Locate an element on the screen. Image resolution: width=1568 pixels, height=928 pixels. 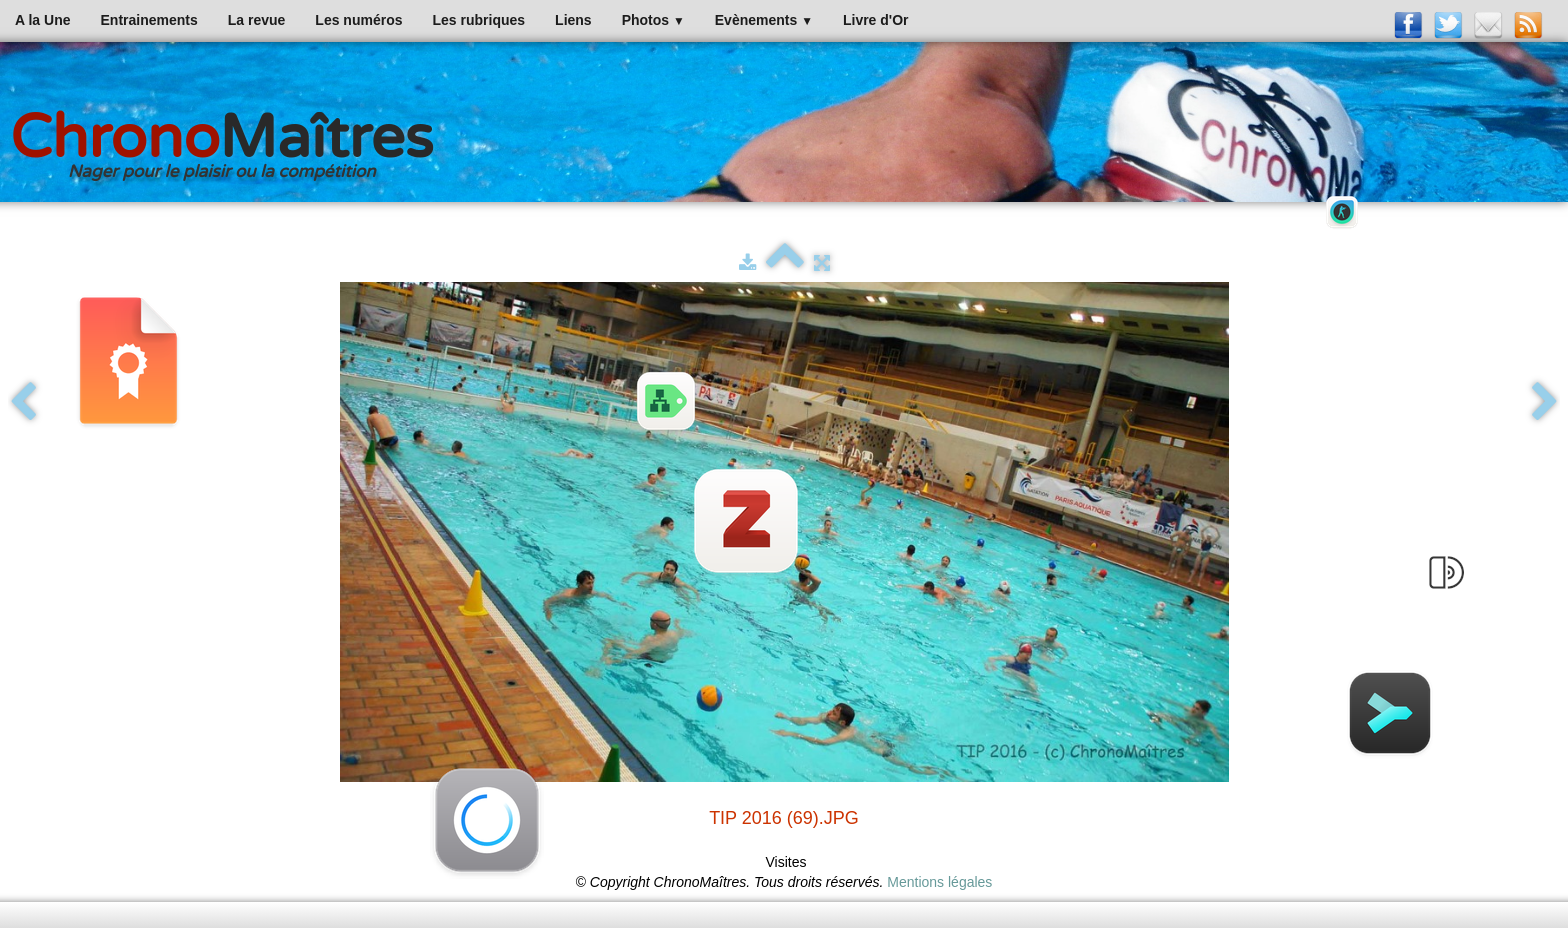
a certificate or credential file is located at coordinates (128, 360).